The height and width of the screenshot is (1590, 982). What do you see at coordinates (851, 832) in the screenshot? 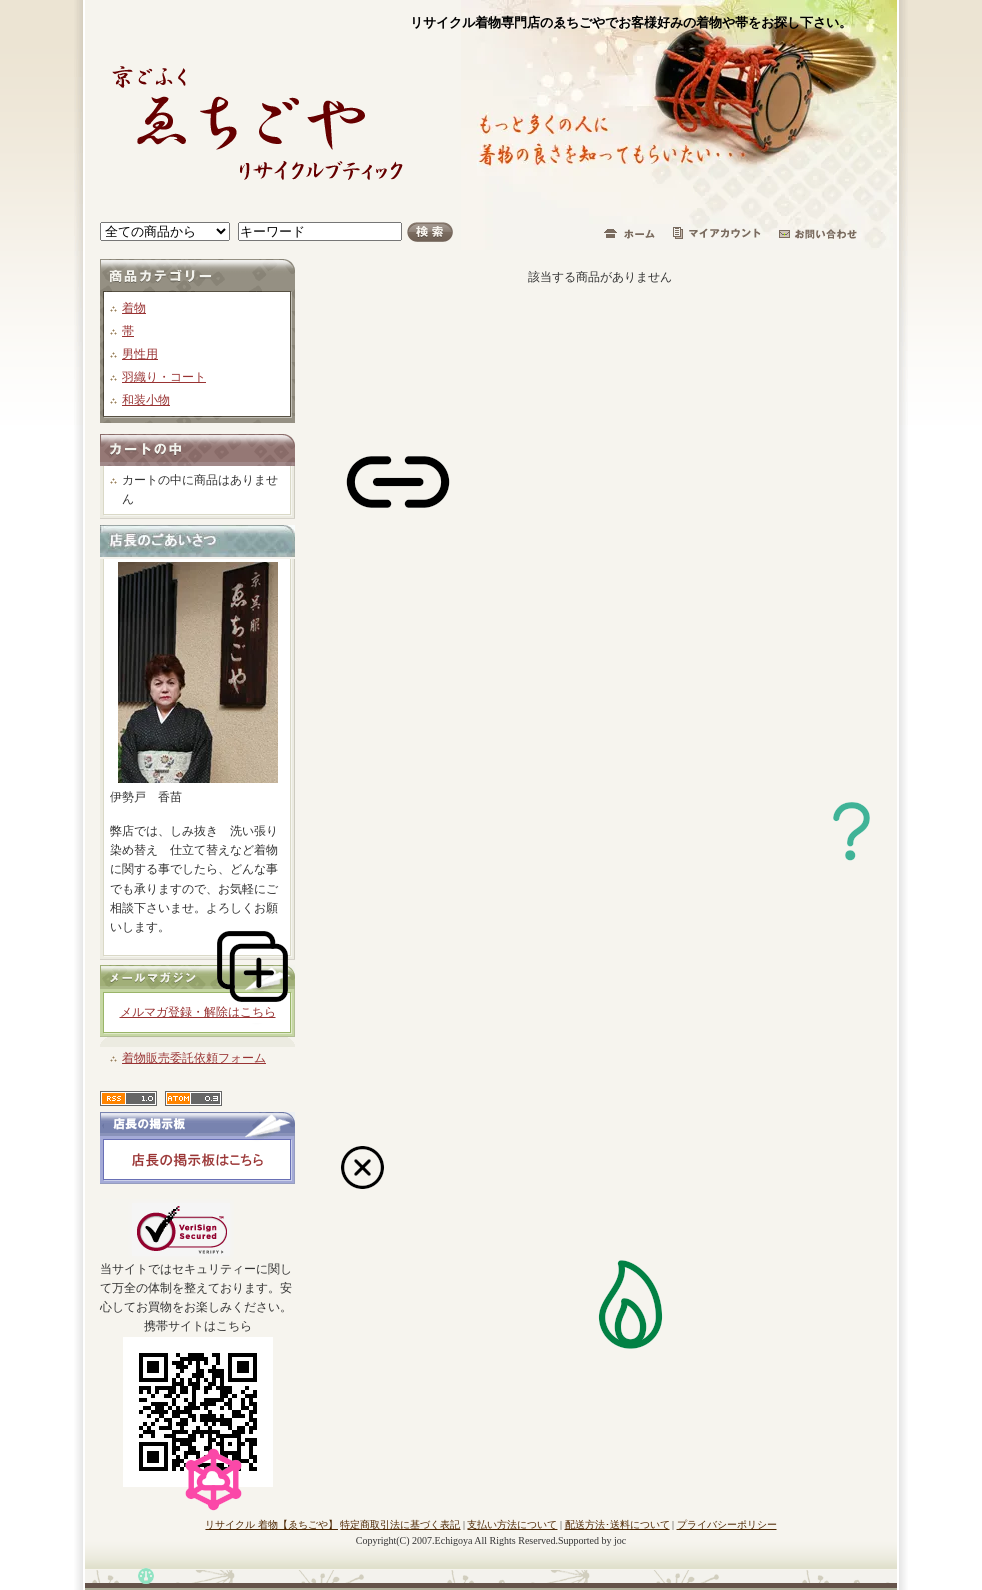
I see `access help or support options` at bounding box center [851, 832].